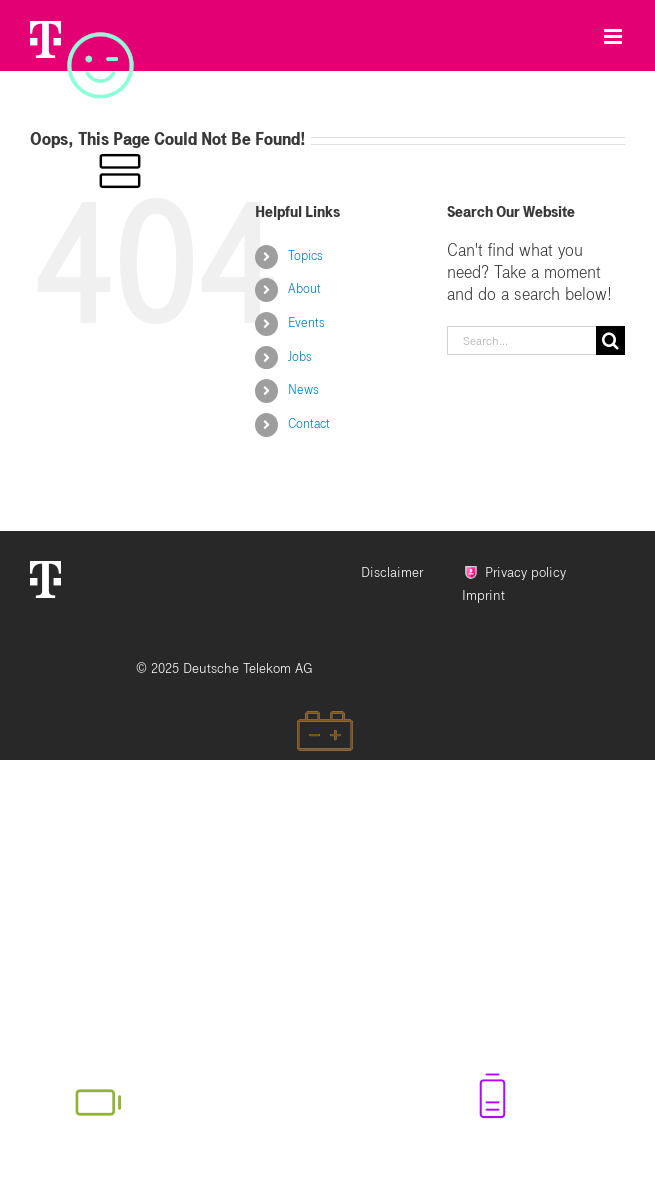 This screenshot has width=655, height=1190. Describe the element at coordinates (100, 65) in the screenshot. I see `insert a winking emoji into your message` at that location.